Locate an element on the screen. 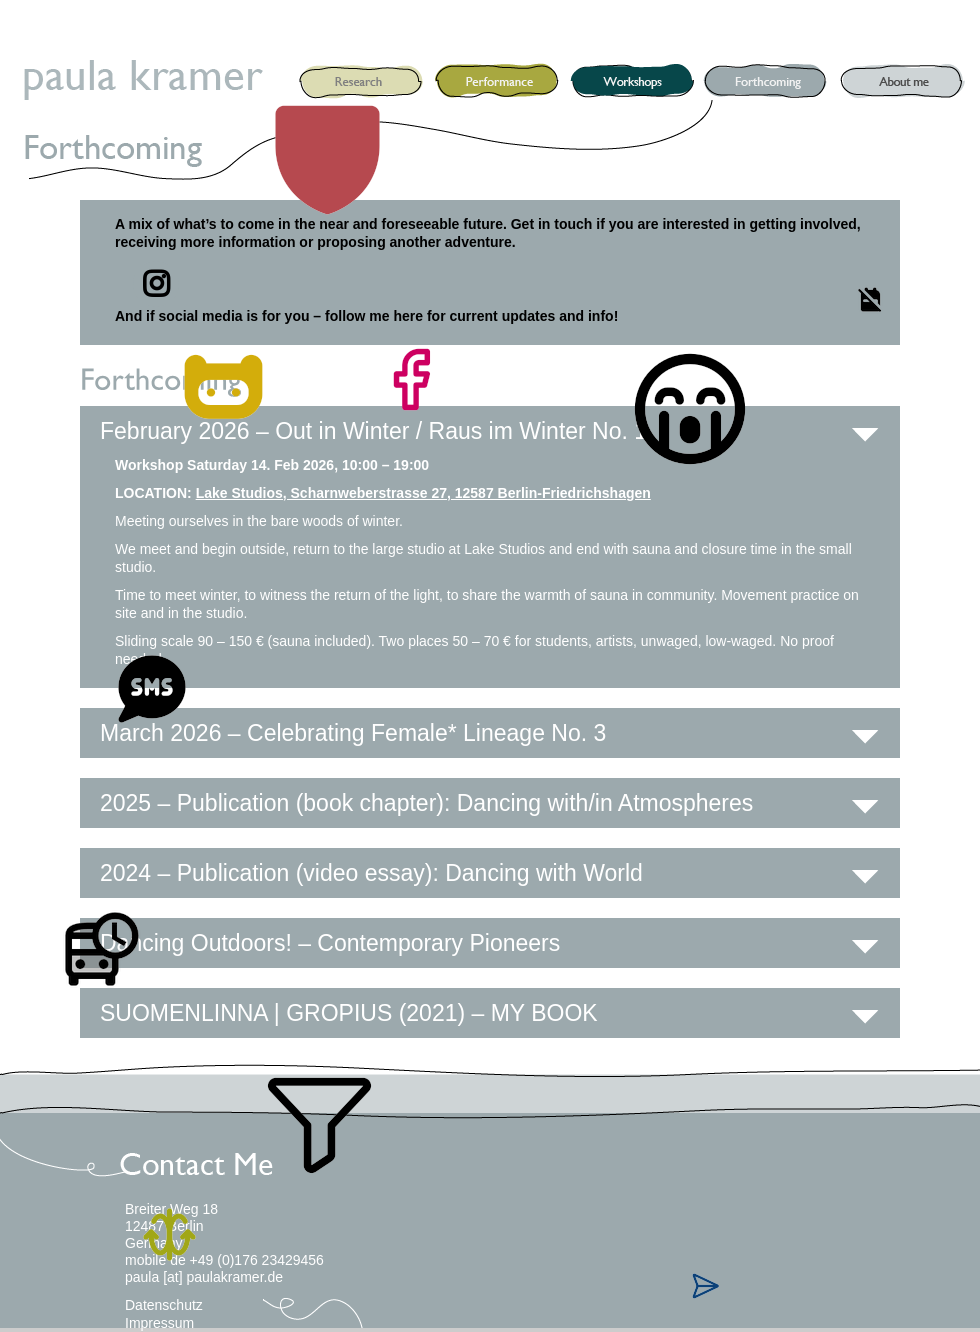 This screenshot has height=1332, width=980. view bus or transit departure times is located at coordinates (102, 949).